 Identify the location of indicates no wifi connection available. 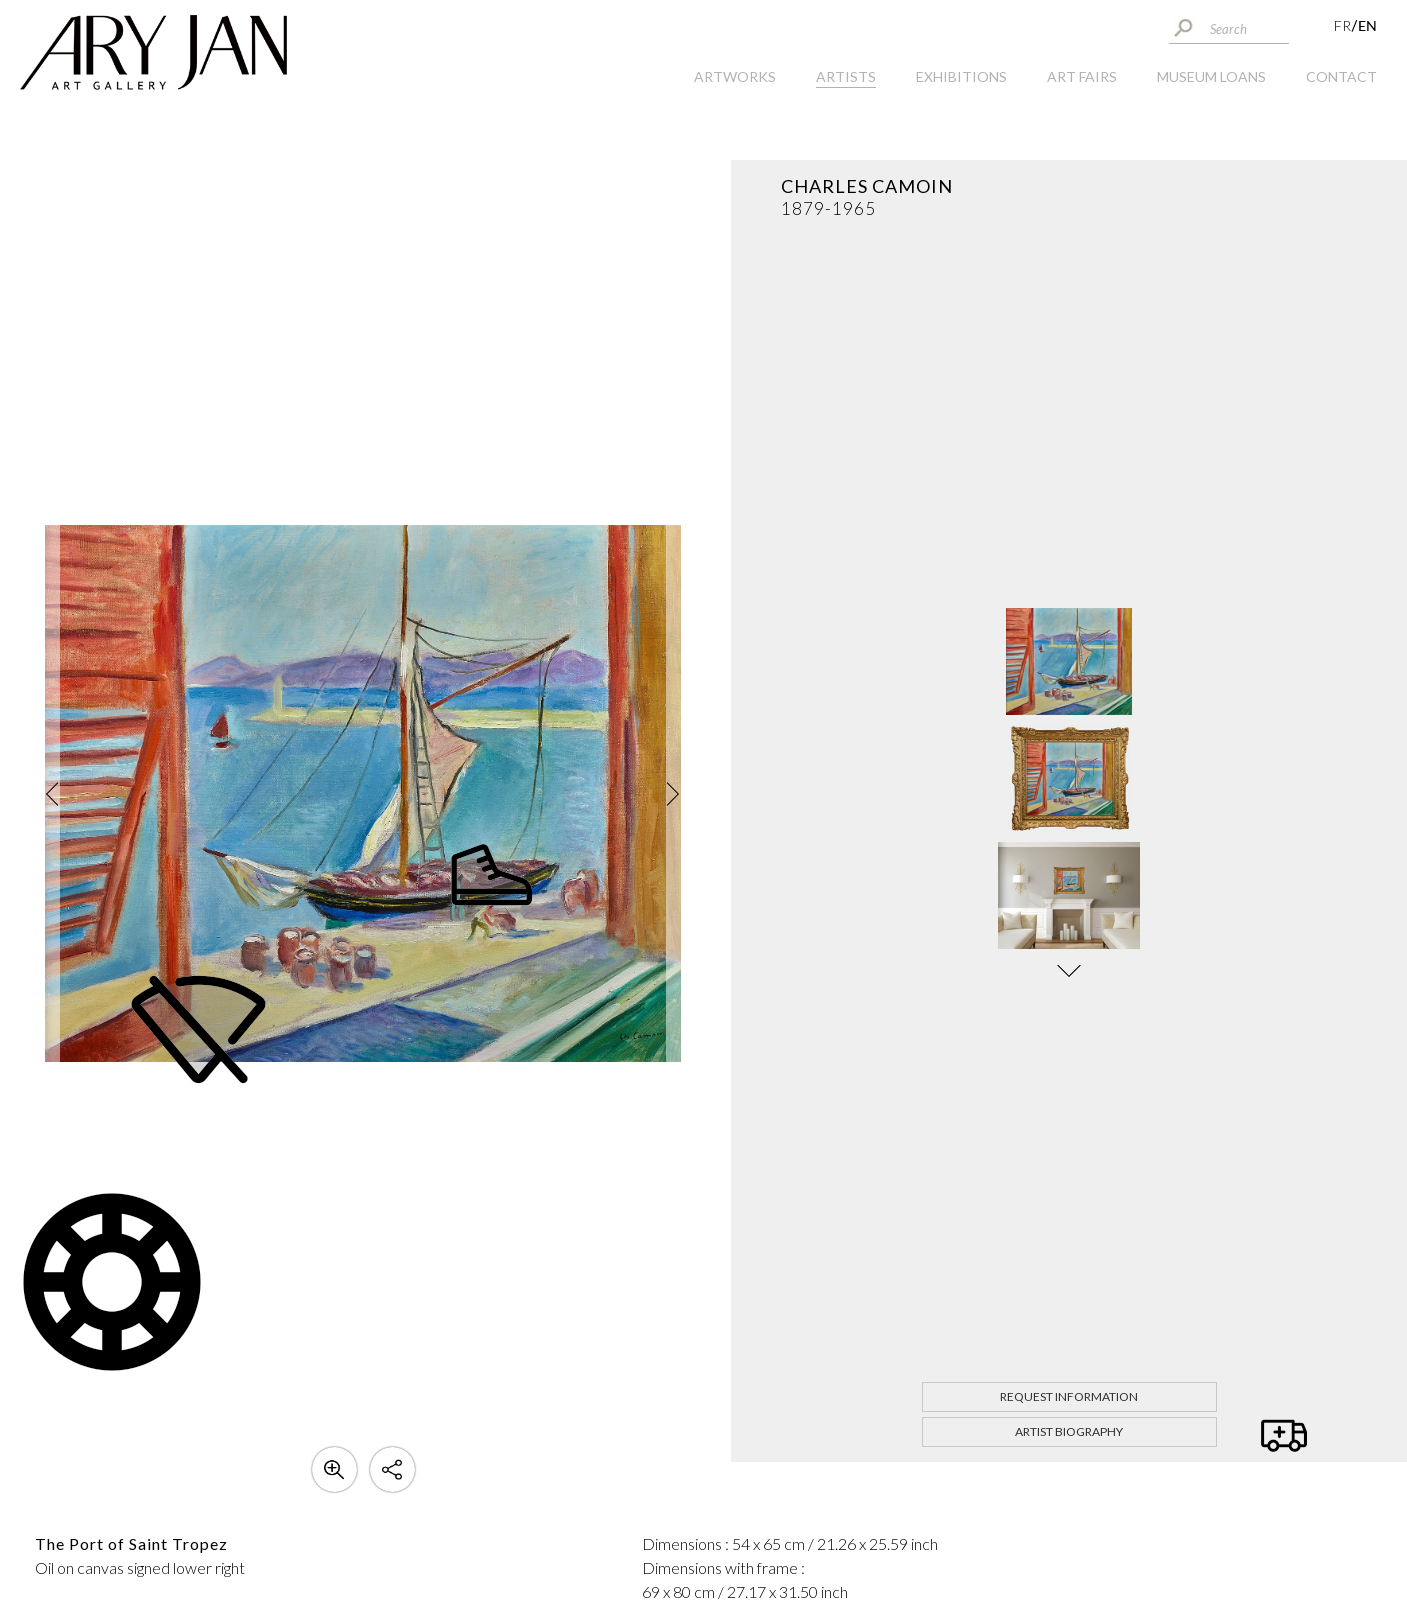
(198, 1029).